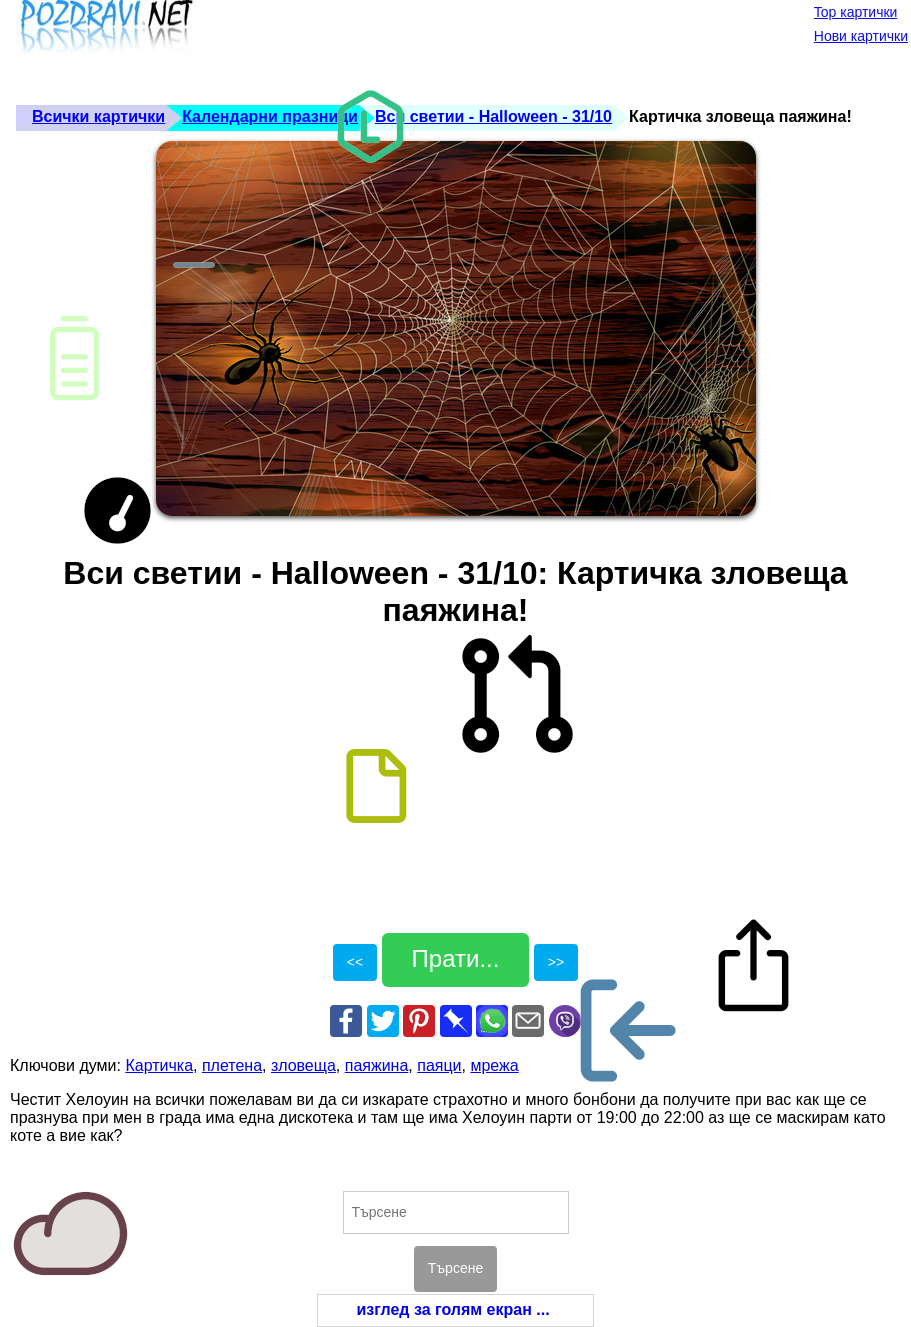  What do you see at coordinates (370, 126) in the screenshot?
I see `indicates a "large" size option` at bounding box center [370, 126].